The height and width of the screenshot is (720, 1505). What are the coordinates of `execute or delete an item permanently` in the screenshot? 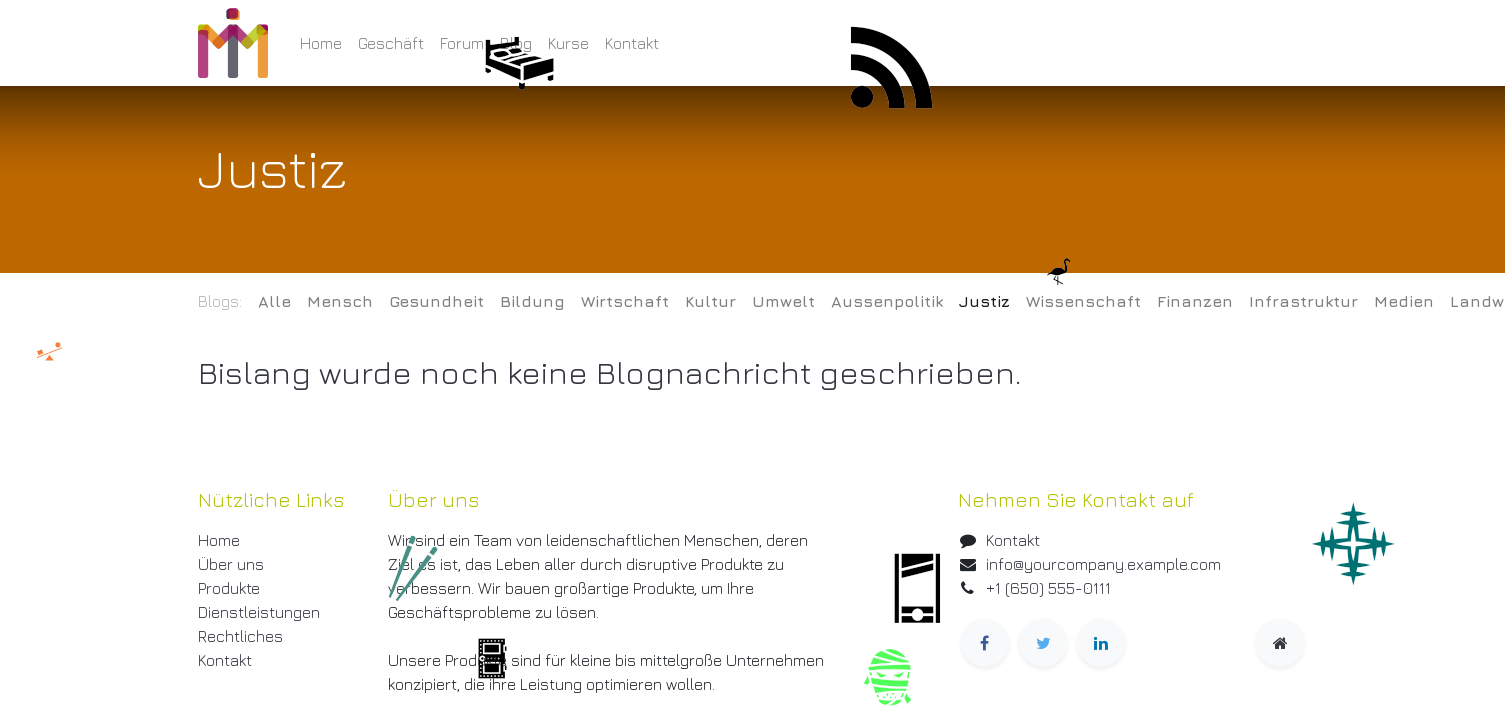 It's located at (916, 588).